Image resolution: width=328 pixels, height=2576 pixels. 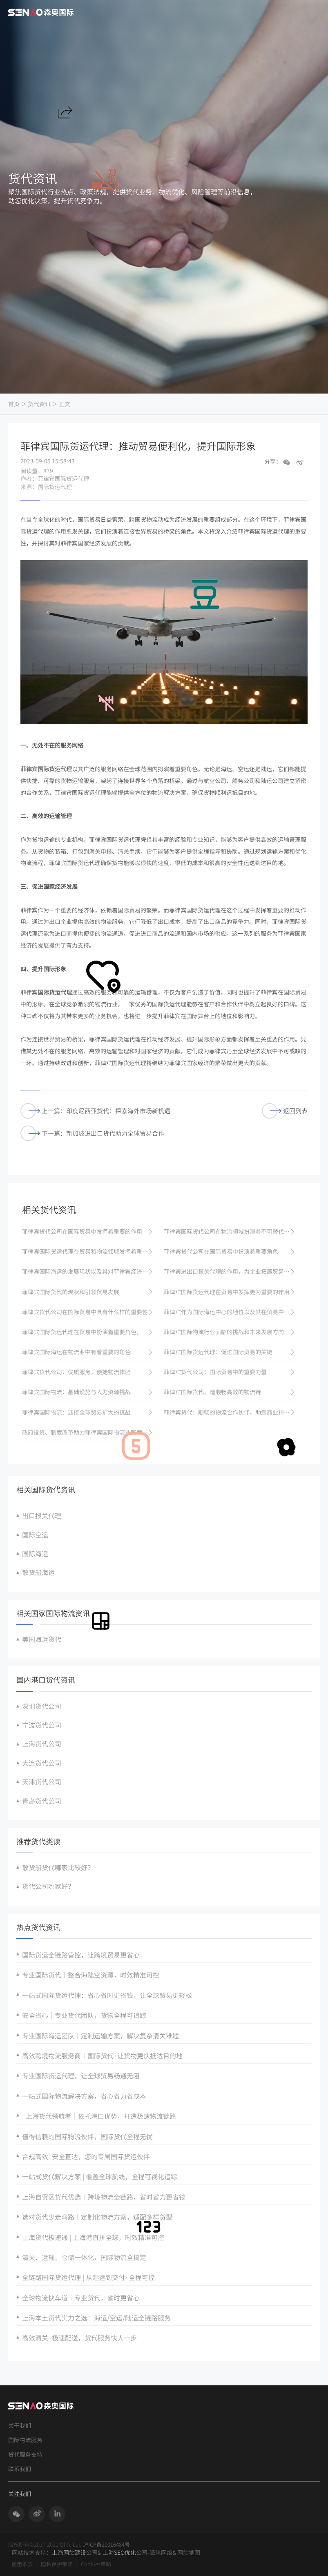 What do you see at coordinates (103, 975) in the screenshot?
I see `save this location to favorites` at bounding box center [103, 975].